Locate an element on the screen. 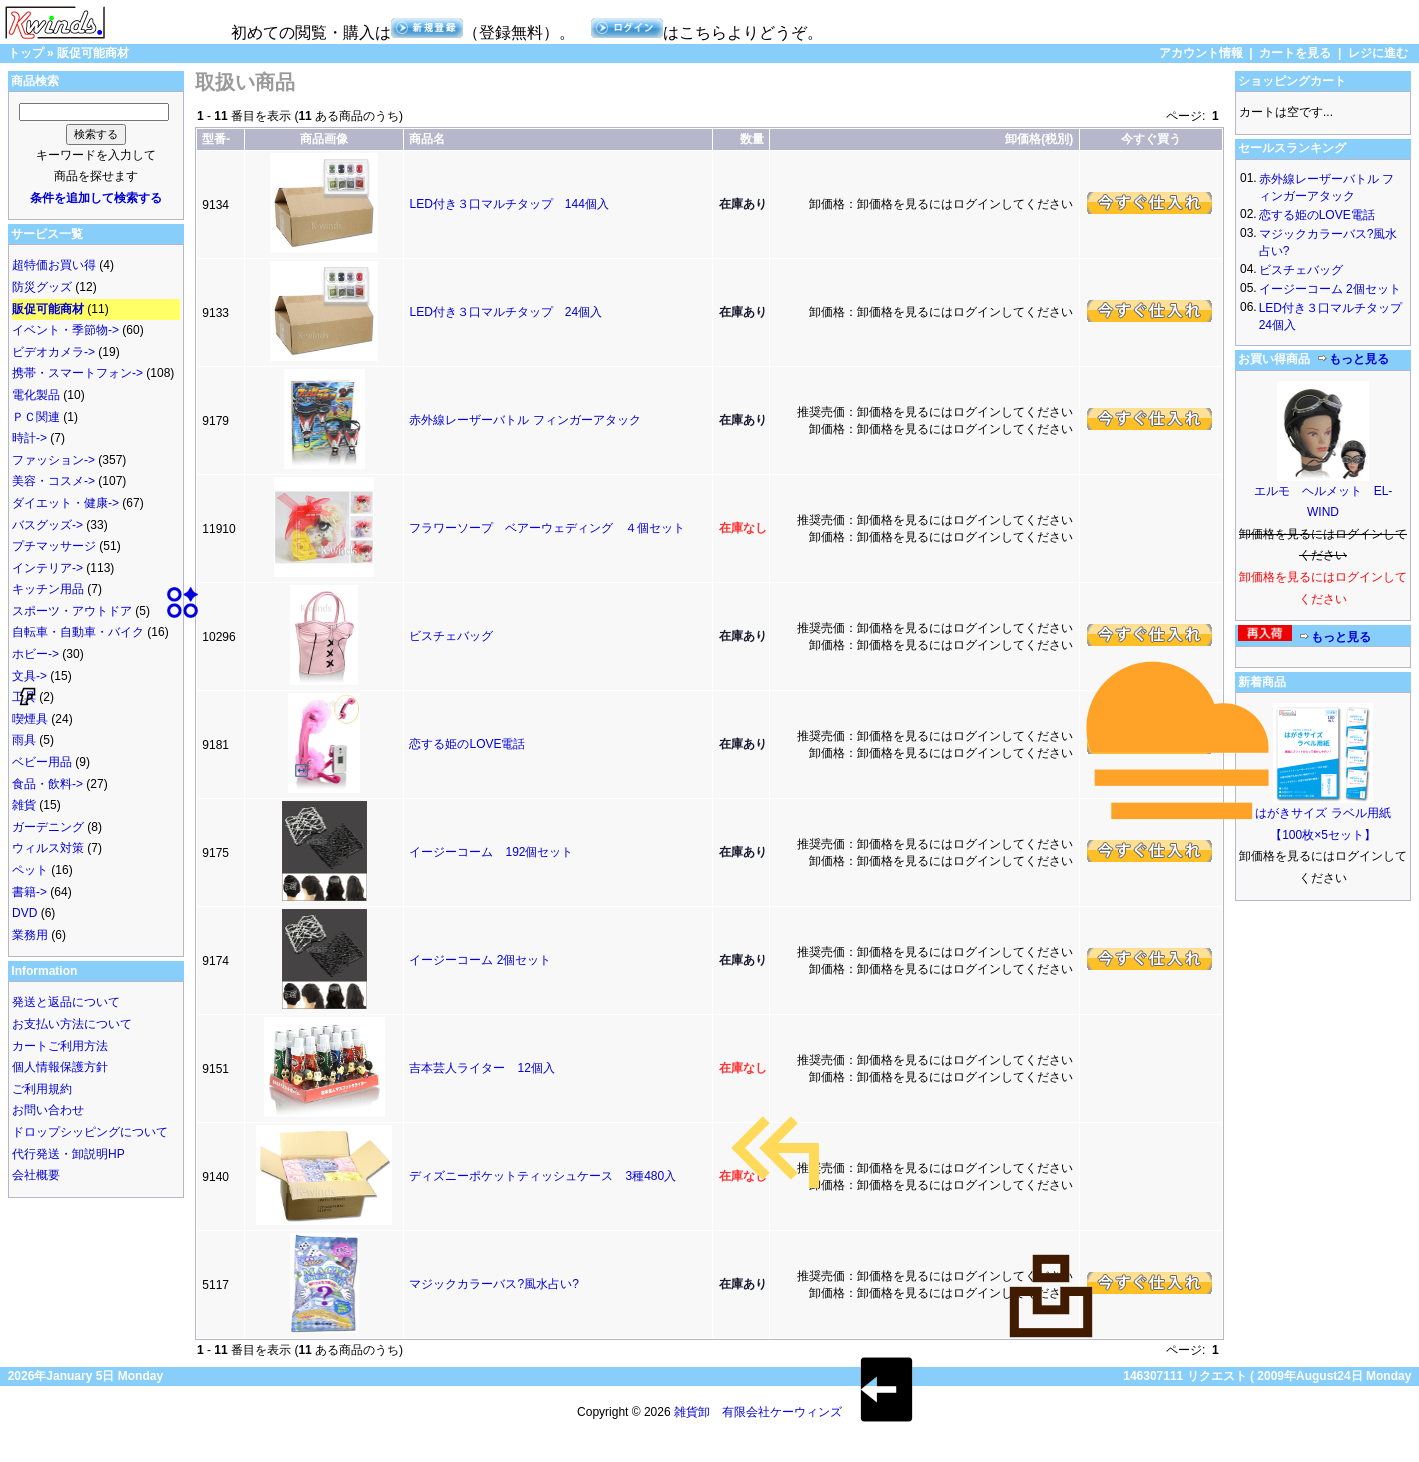 The height and width of the screenshot is (1462, 1419). unsplash logo - access free stock photos is located at coordinates (1051, 1296).